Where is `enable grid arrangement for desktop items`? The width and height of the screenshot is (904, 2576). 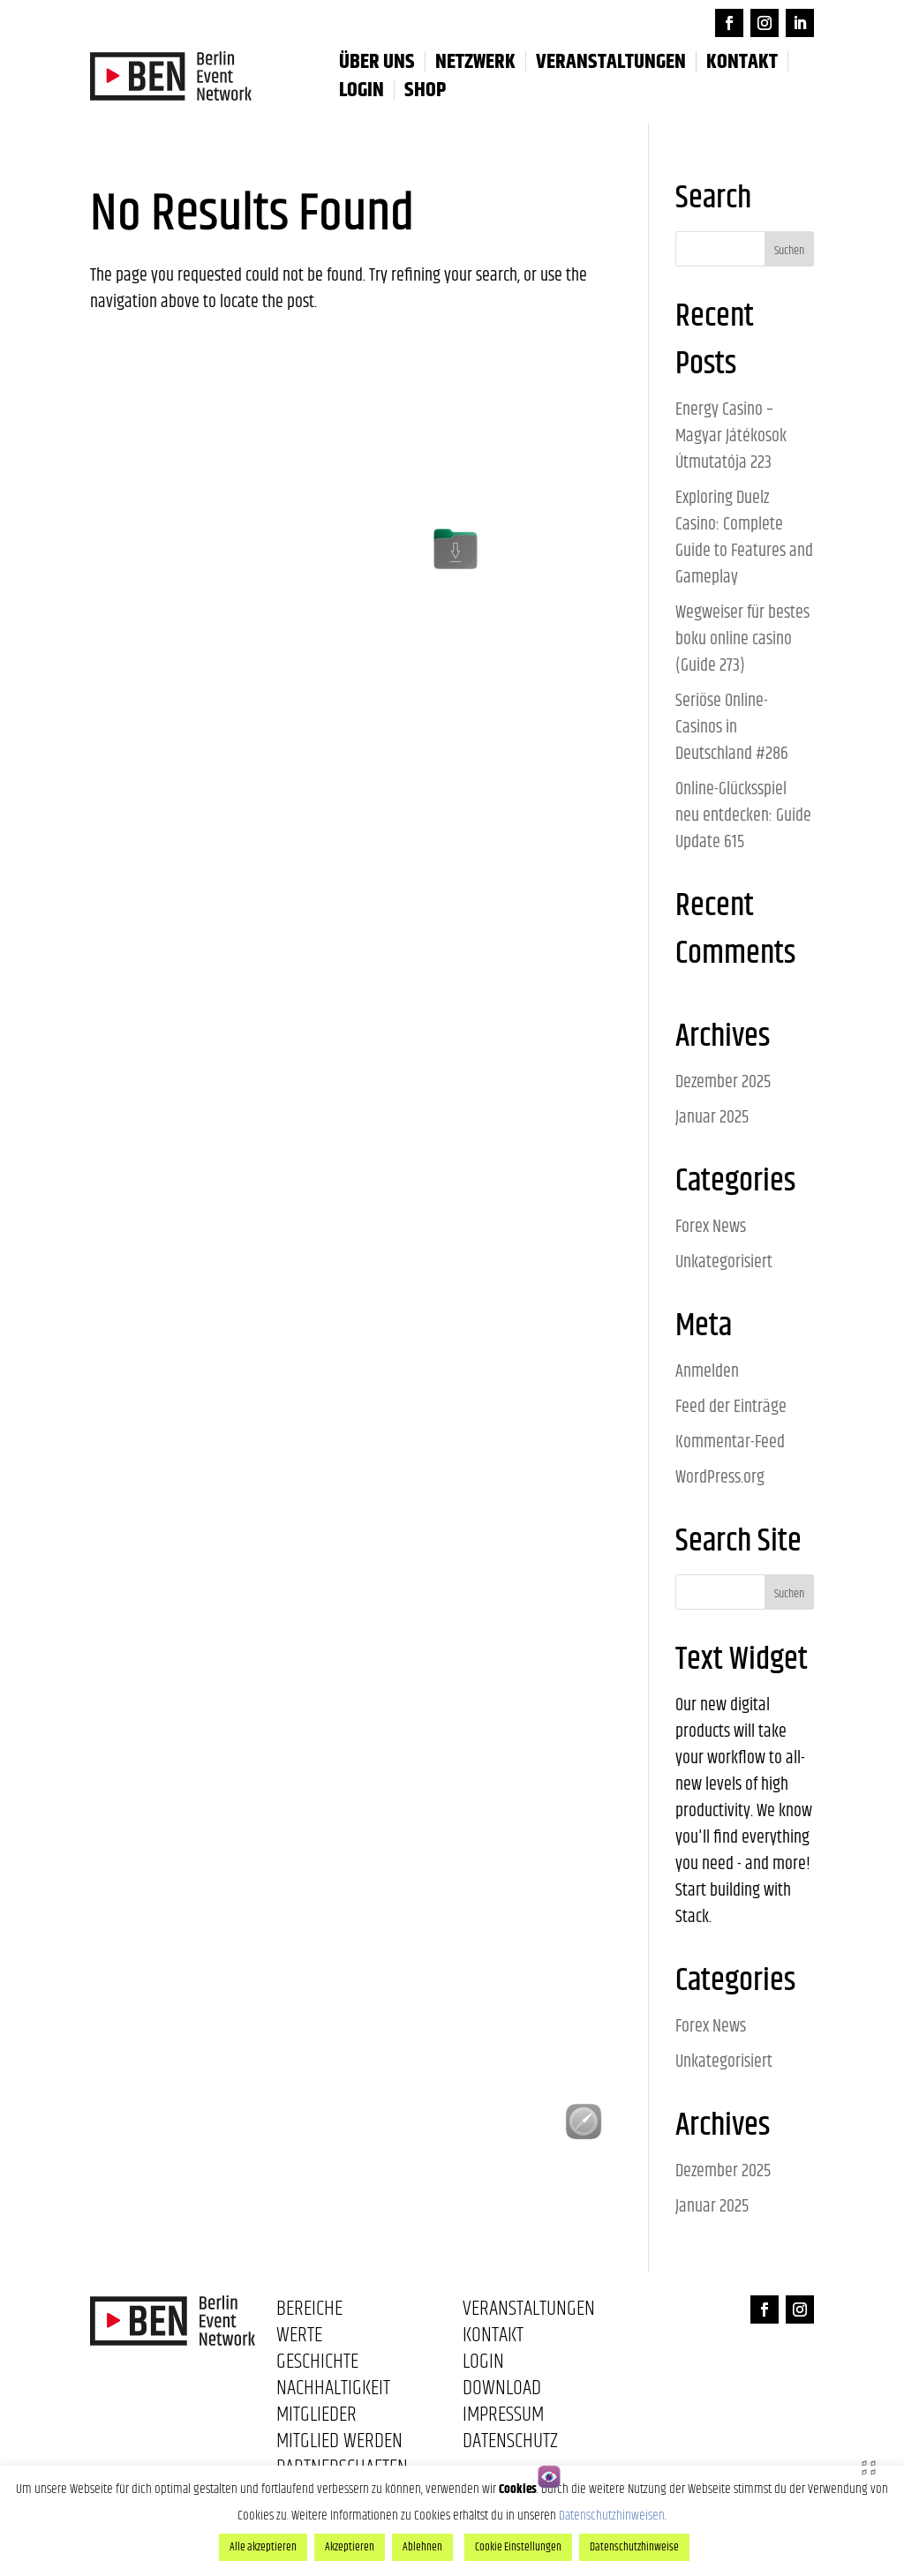
enable grid arrangement for desktop items is located at coordinates (869, 2468).